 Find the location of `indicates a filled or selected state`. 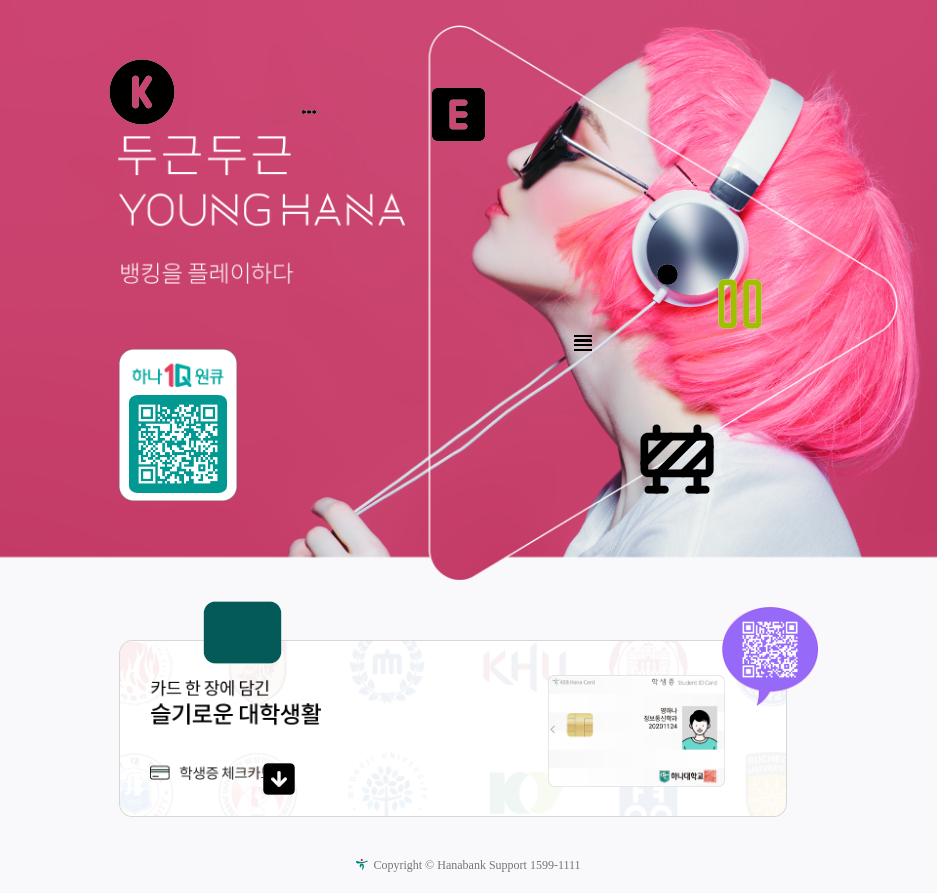

indicates a filled or selected state is located at coordinates (667, 274).